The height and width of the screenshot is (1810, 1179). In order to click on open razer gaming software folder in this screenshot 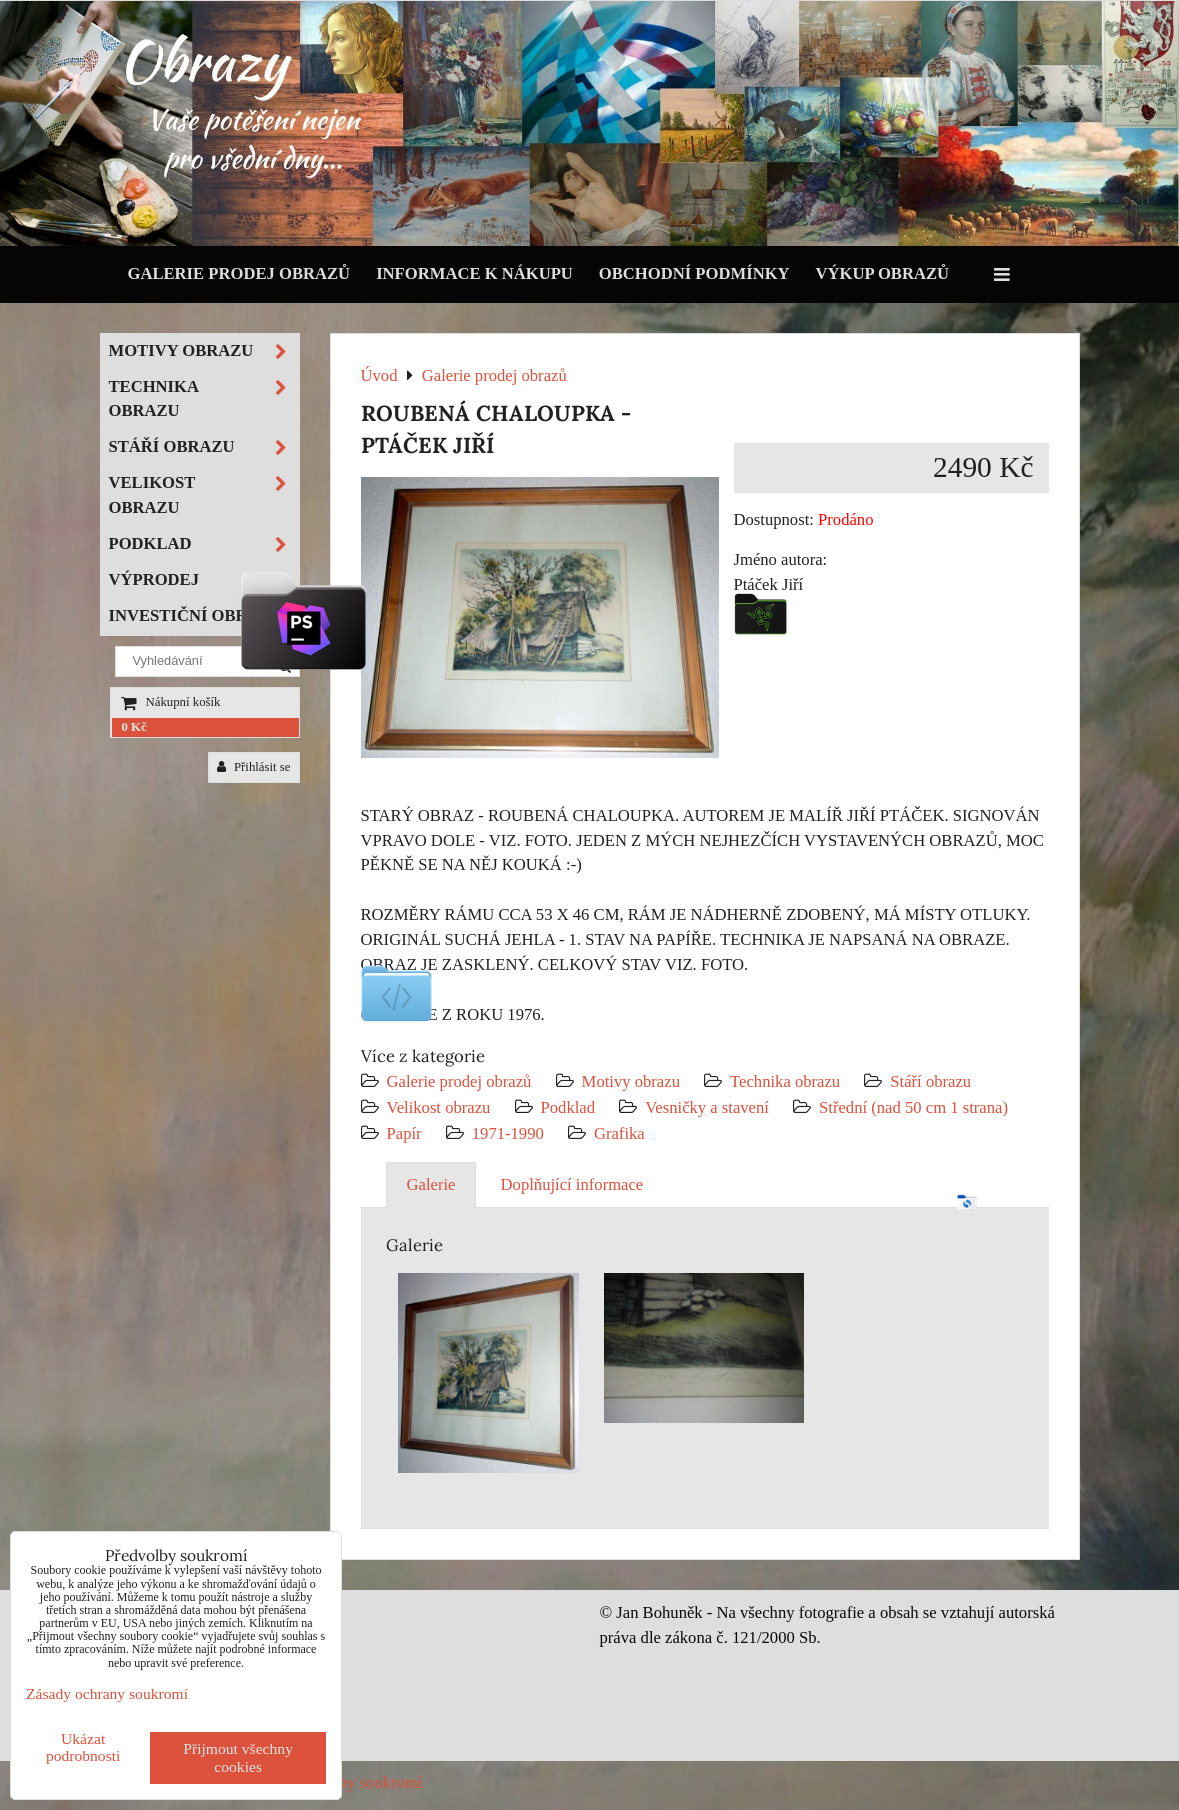, I will do `click(760, 615)`.